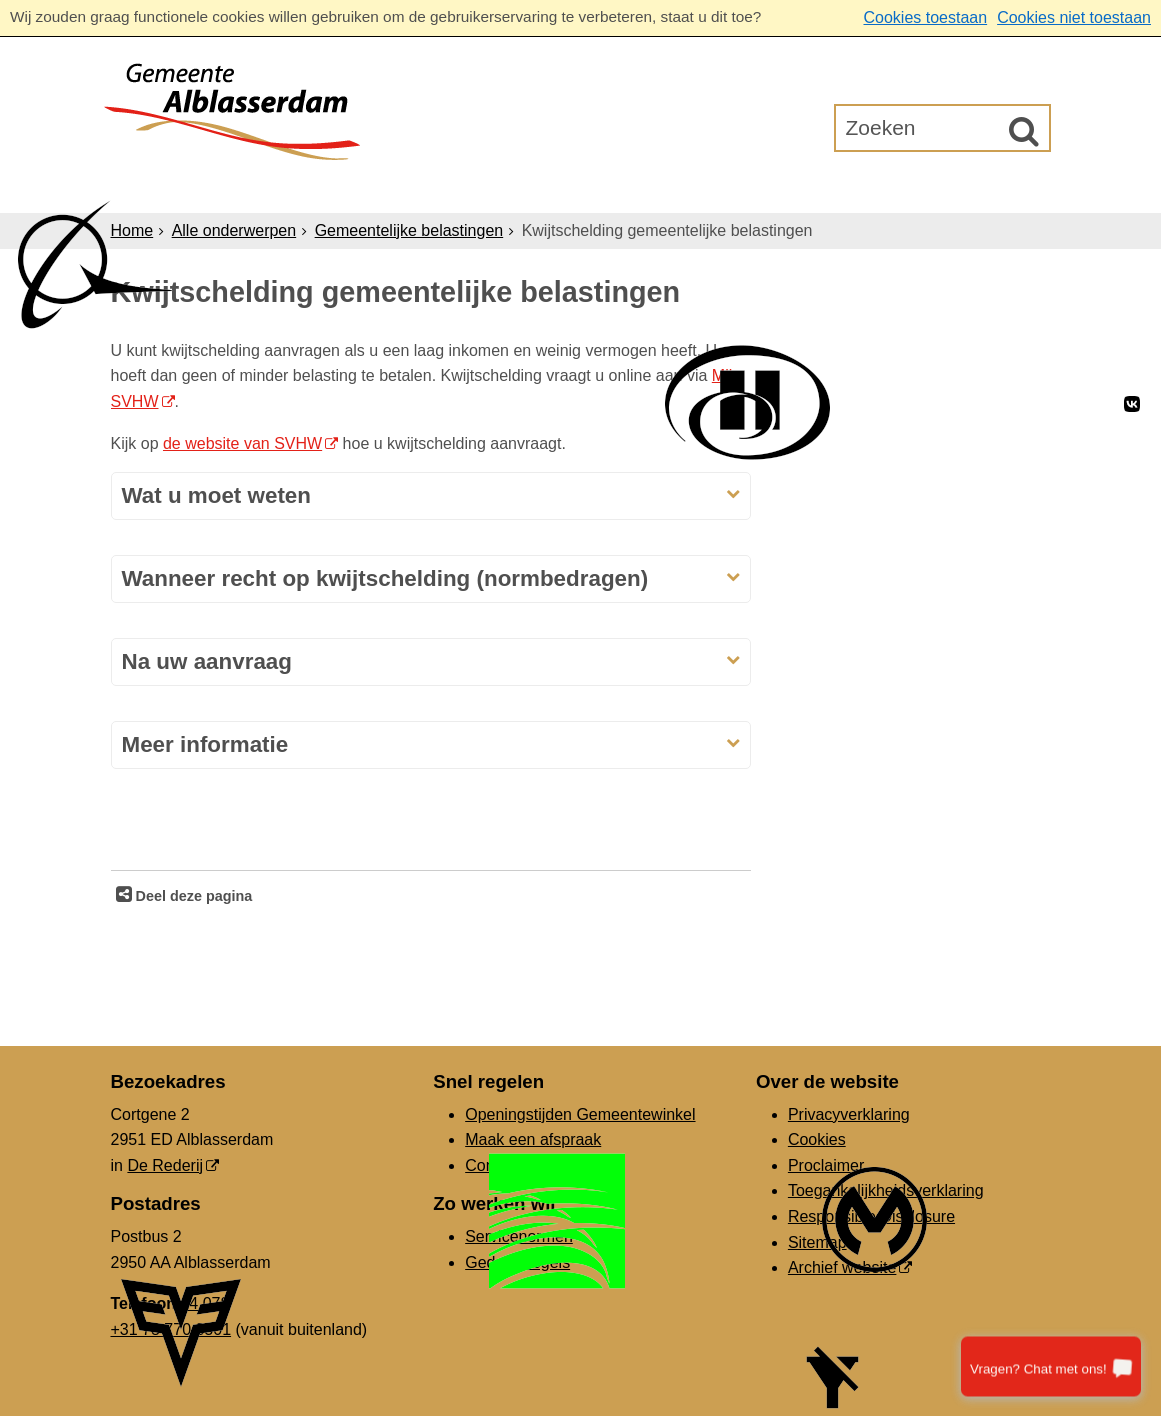  What do you see at coordinates (557, 1221) in the screenshot?
I see `open the Copa Airlines app` at bounding box center [557, 1221].